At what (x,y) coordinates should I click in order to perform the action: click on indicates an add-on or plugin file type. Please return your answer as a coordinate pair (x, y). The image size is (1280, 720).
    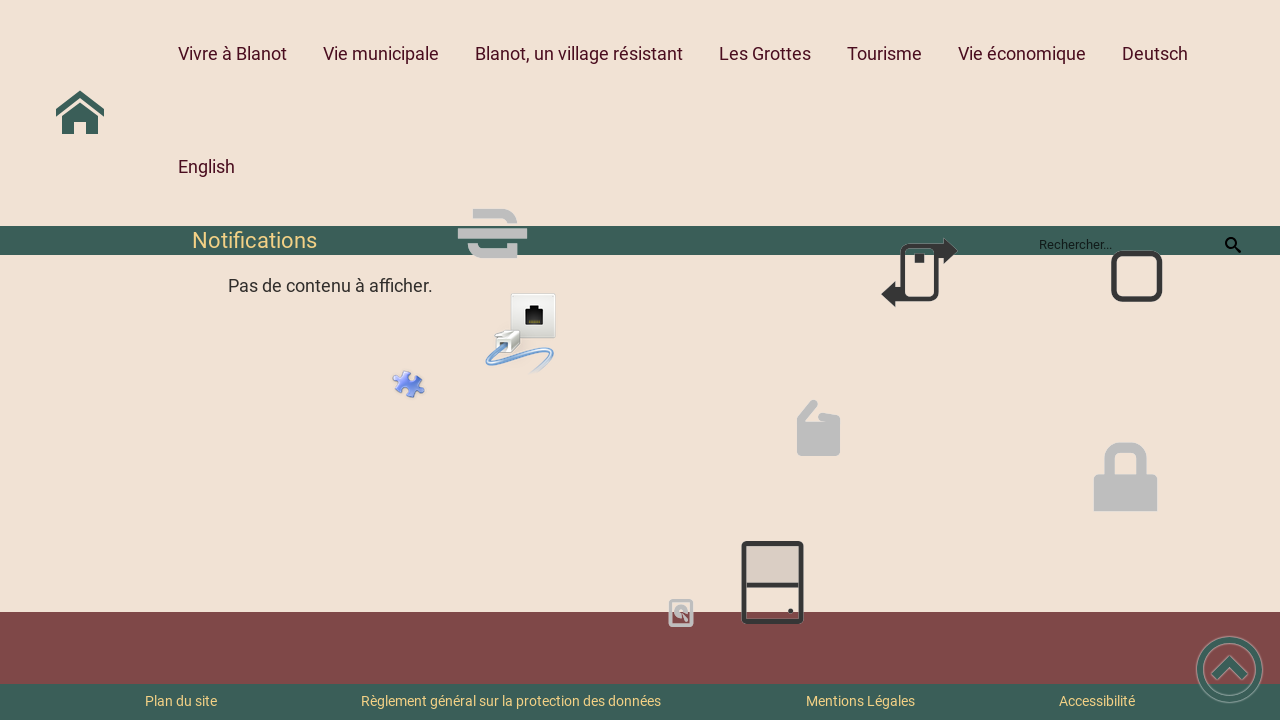
    Looking at the image, I should click on (408, 384).